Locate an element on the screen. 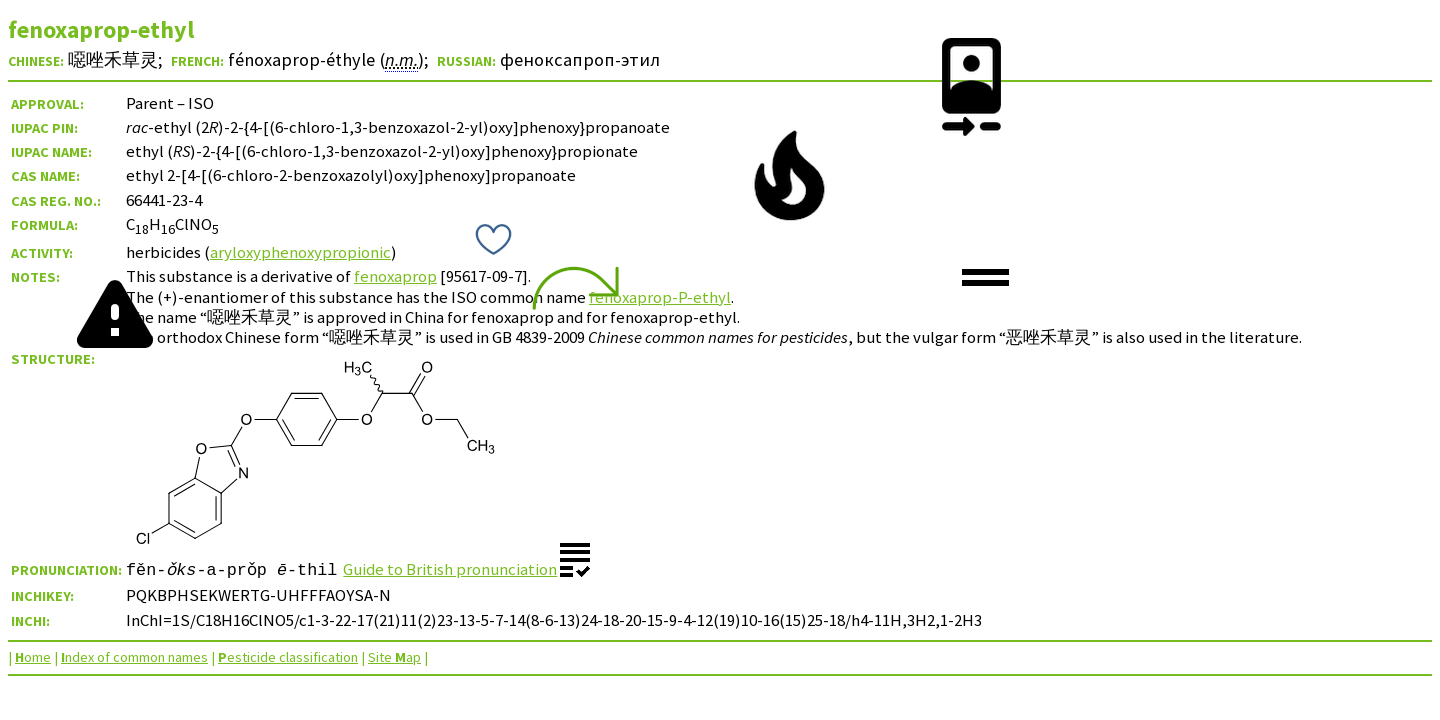  locate nearby fire stations is located at coordinates (789, 176).